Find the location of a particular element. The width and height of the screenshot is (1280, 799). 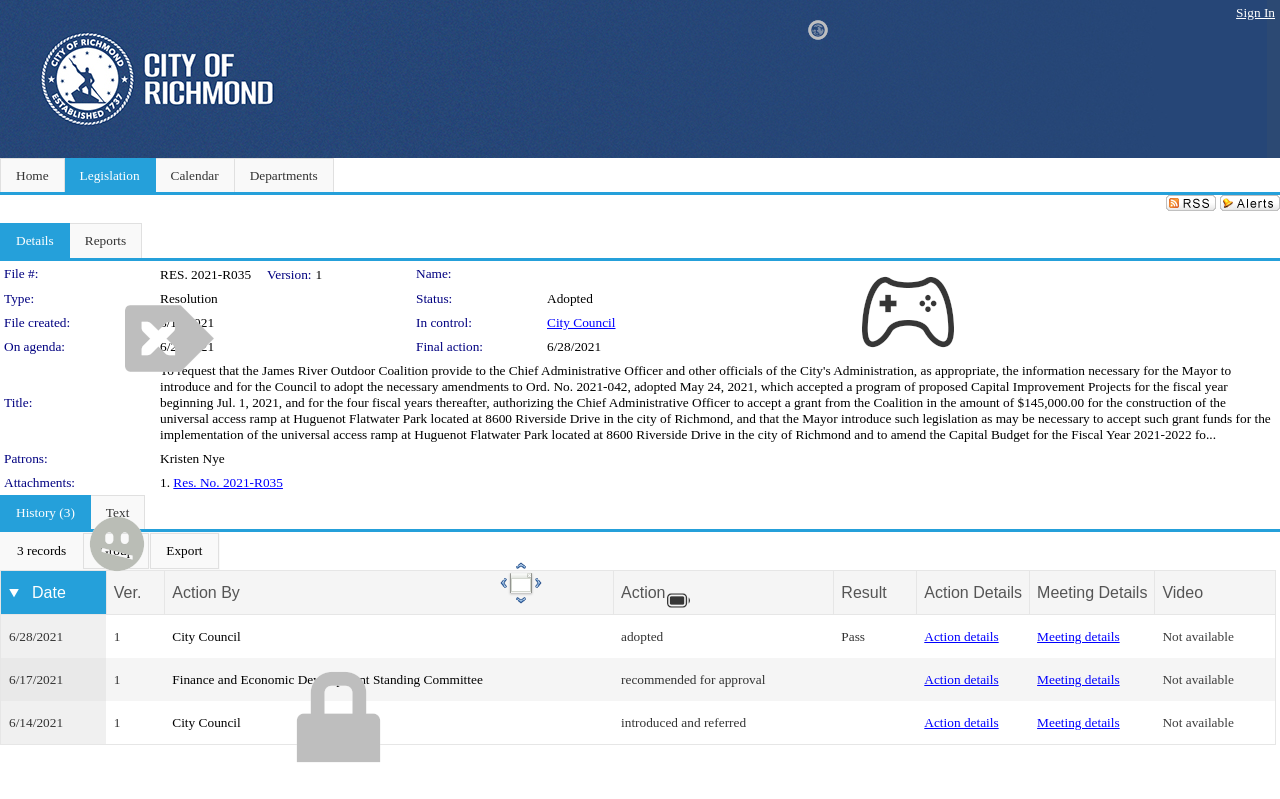

expand window to fullscreen mode is located at coordinates (521, 583).